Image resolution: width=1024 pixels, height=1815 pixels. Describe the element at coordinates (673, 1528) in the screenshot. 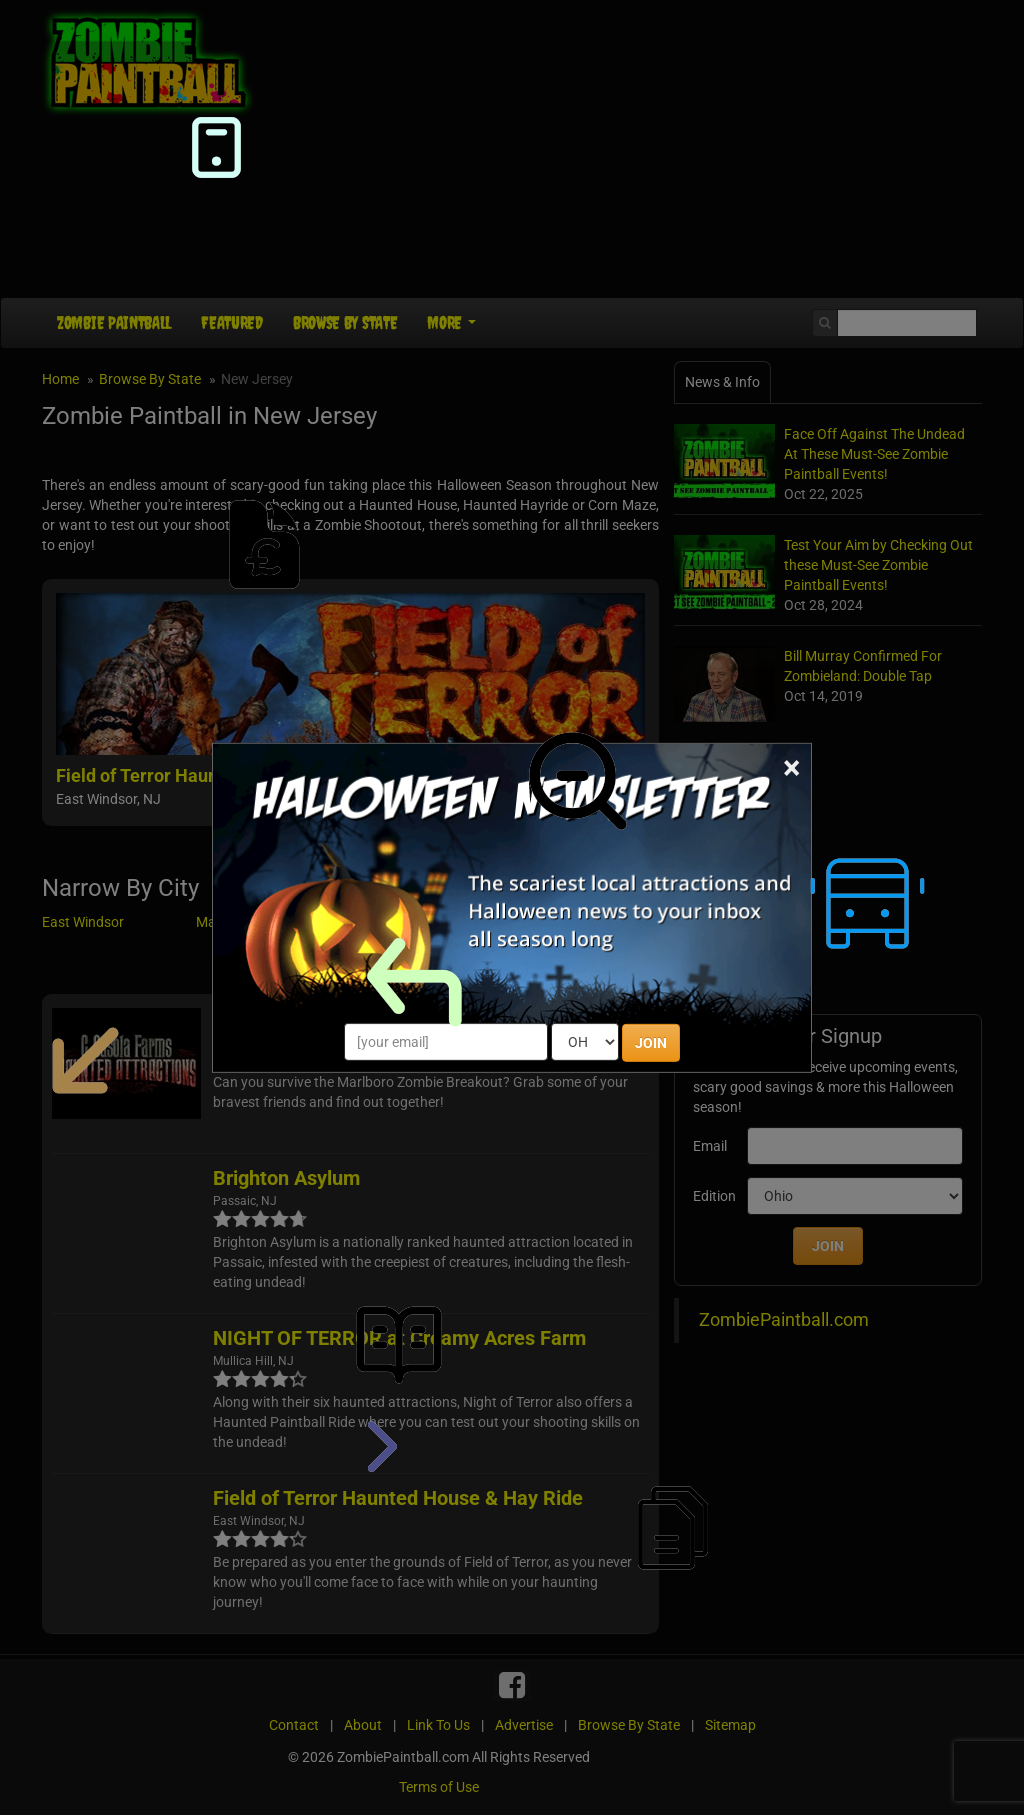

I see `view all files` at that location.